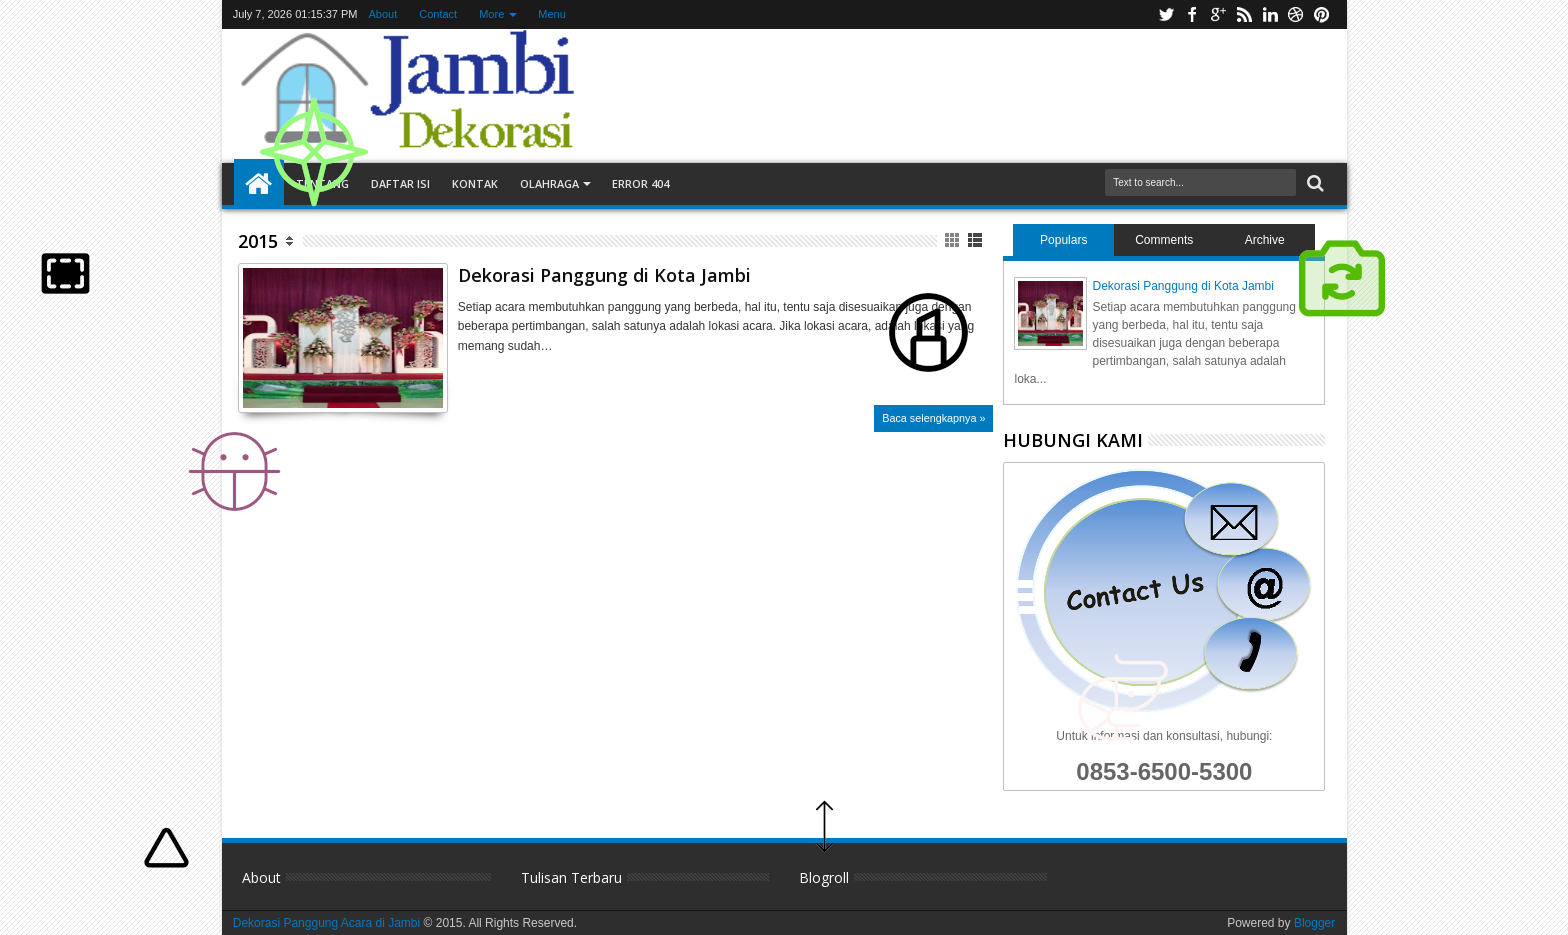 Image resolution: width=1568 pixels, height=935 pixels. What do you see at coordinates (234, 471) in the screenshot?
I see `report a bug or issue` at bounding box center [234, 471].